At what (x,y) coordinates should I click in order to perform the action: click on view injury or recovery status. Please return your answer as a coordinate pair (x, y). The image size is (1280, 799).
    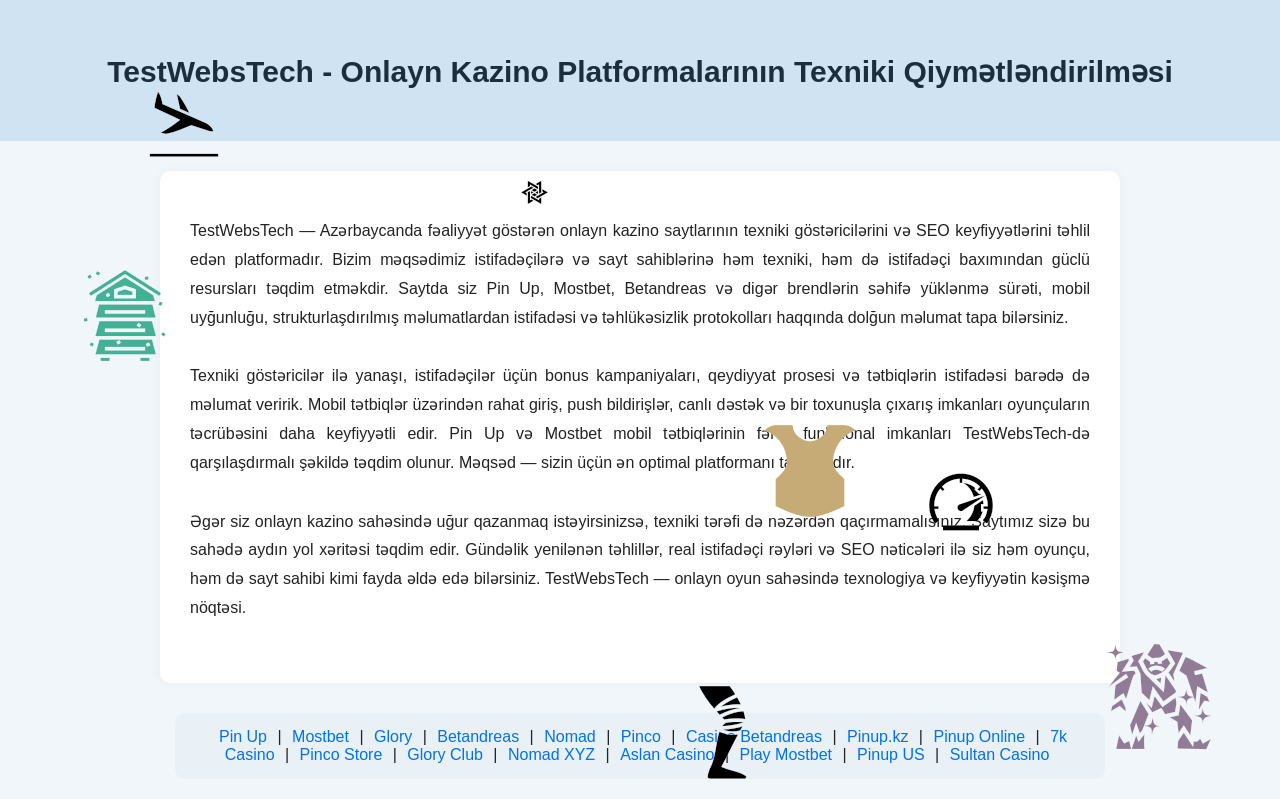
    Looking at the image, I should click on (725, 732).